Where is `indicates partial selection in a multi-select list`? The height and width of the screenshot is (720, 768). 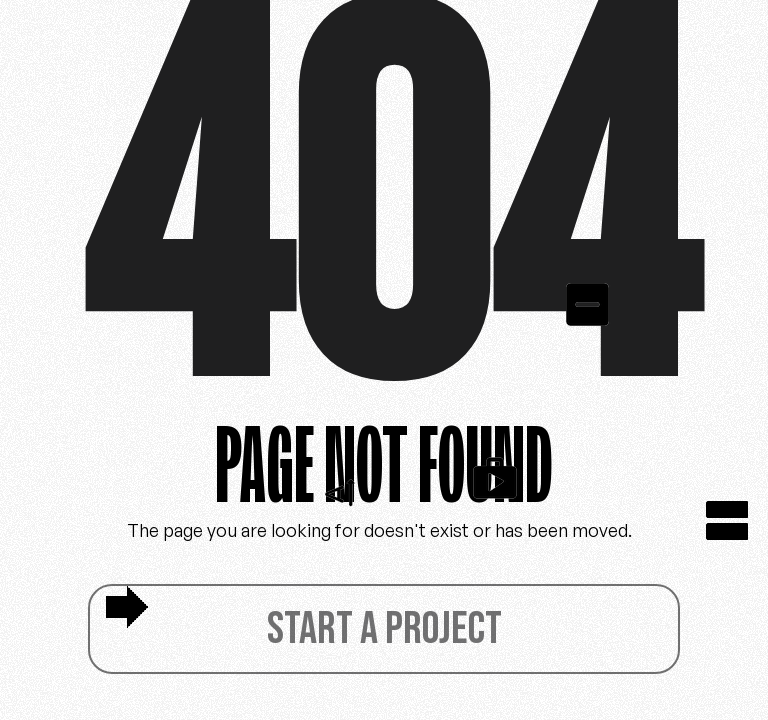
indicates partial selection in a multi-select list is located at coordinates (587, 304).